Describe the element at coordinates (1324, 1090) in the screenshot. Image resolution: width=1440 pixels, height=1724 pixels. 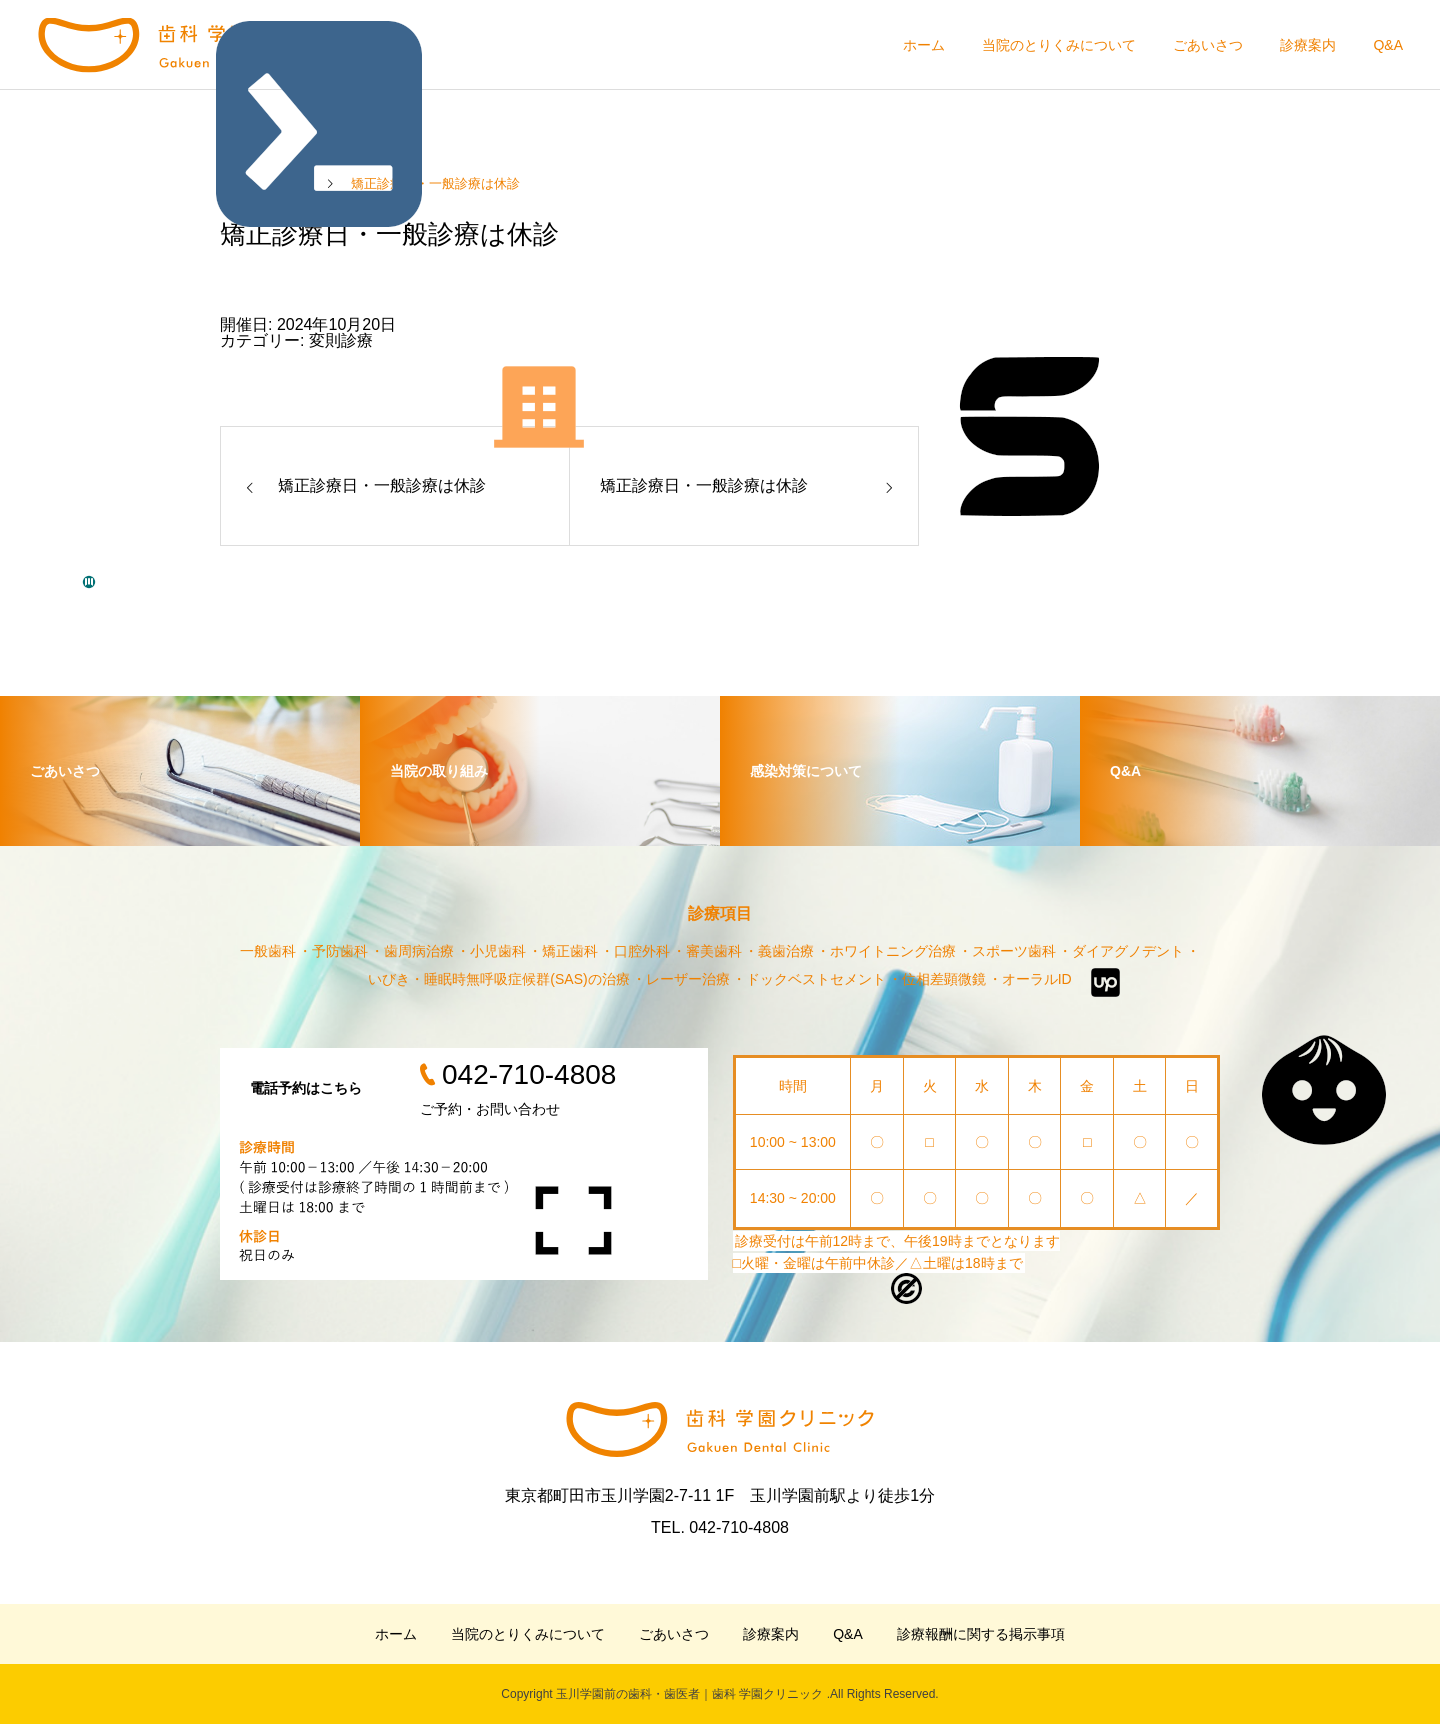
I see `indicates a project using the bun javascript runtime` at that location.